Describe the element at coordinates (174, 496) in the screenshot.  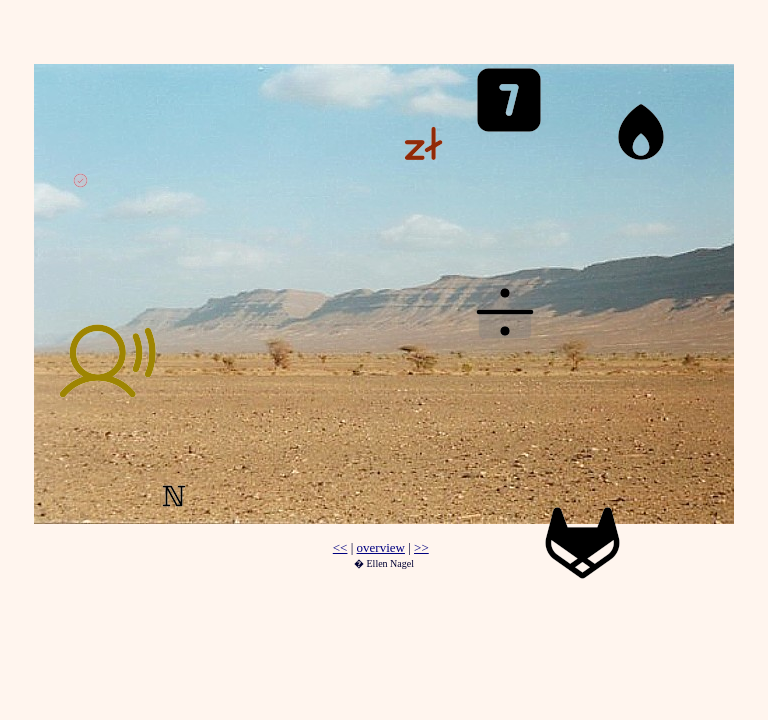
I see `open Notion app` at that location.